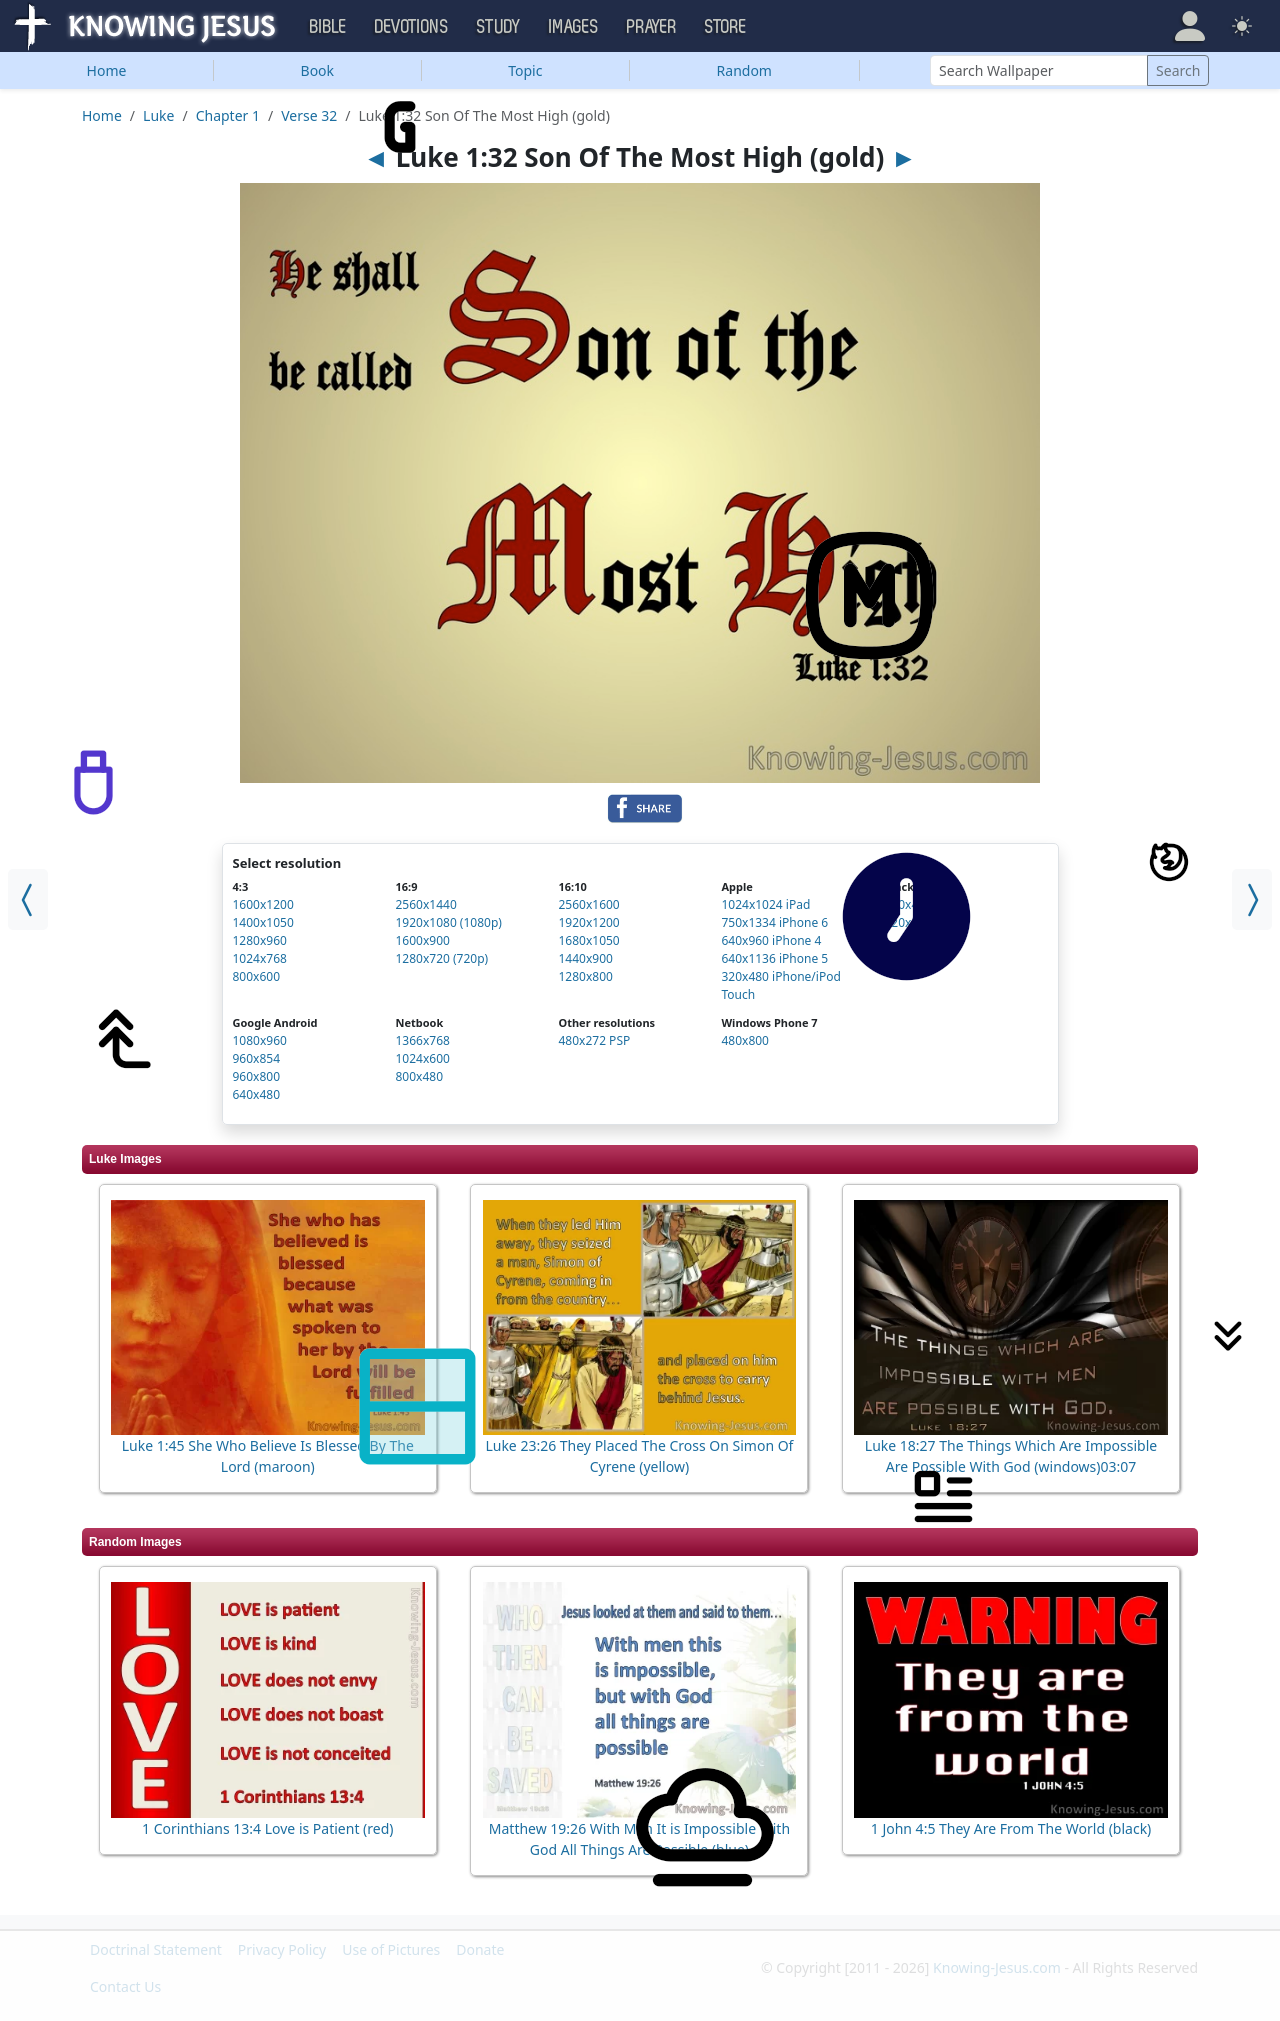 The height and width of the screenshot is (2021, 1280). I want to click on open link in Firefox browser, so click(1169, 862).